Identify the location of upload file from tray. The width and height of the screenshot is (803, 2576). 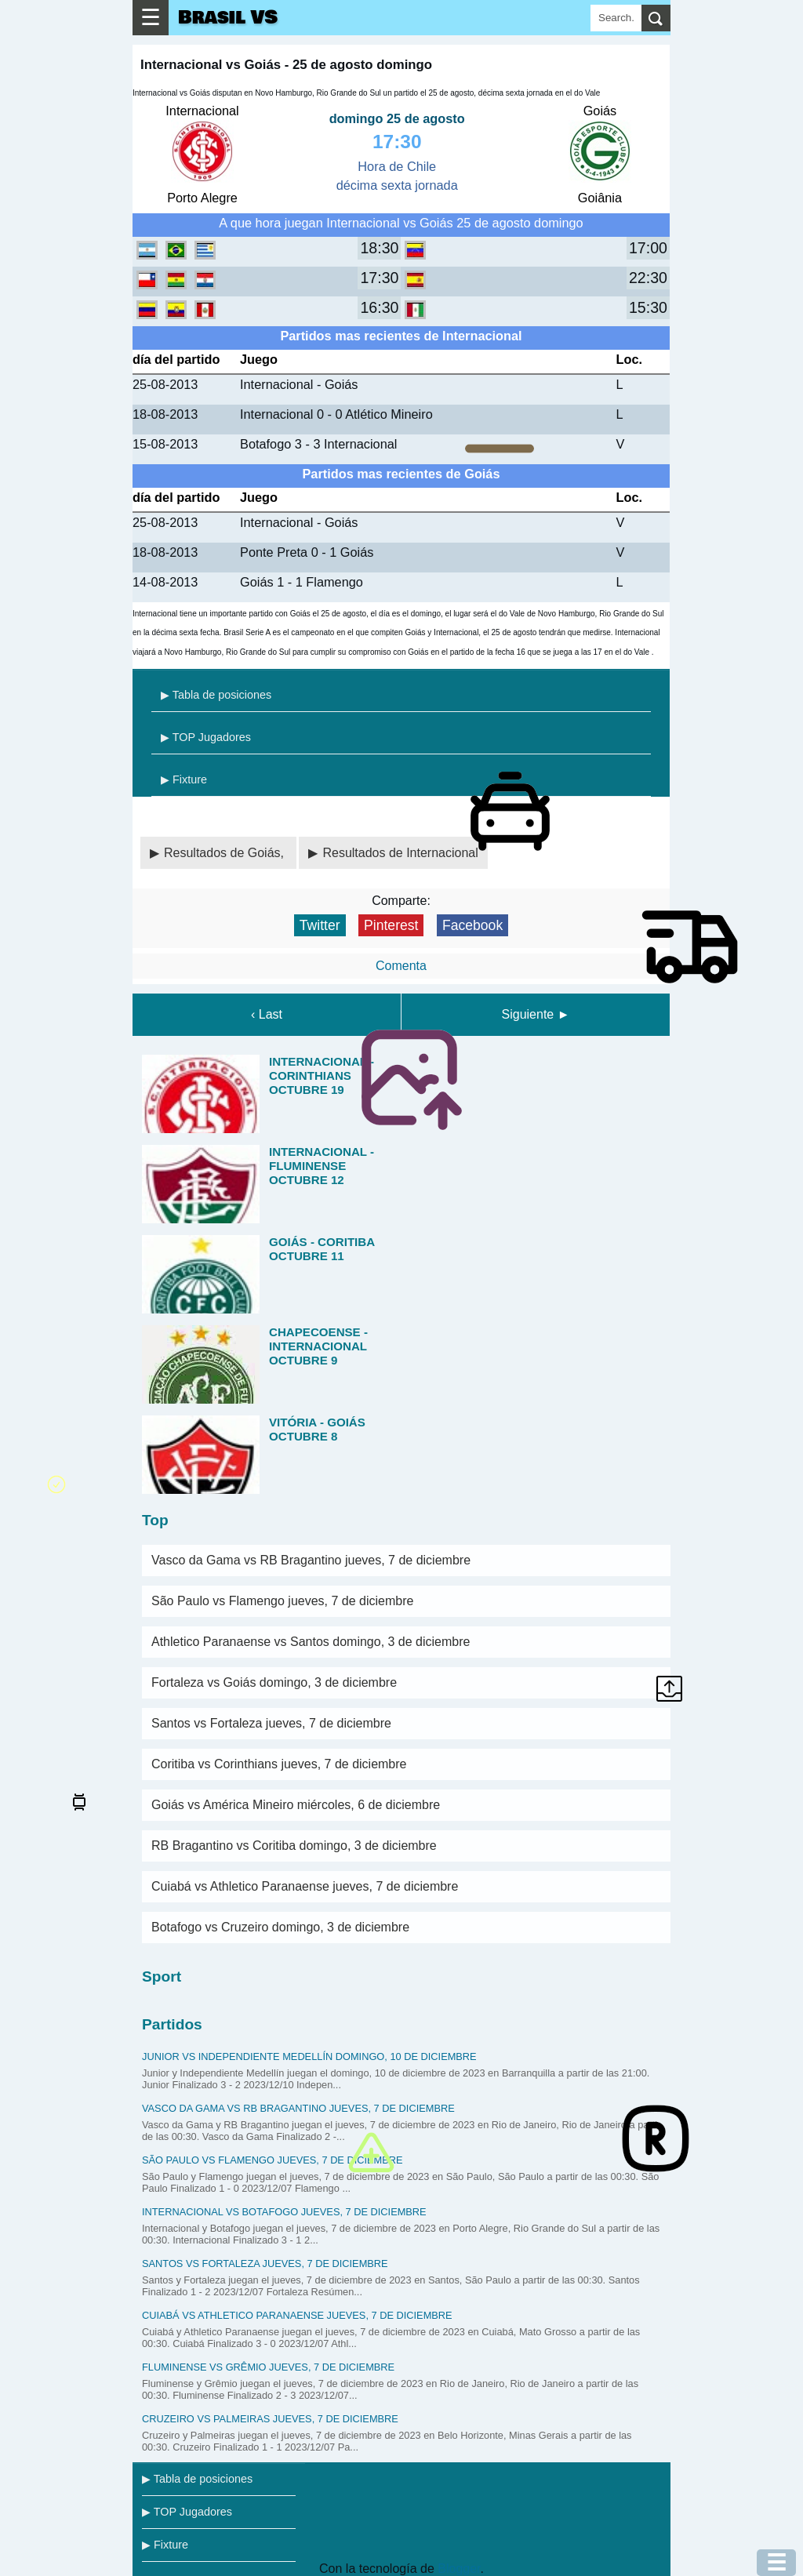
(669, 1688).